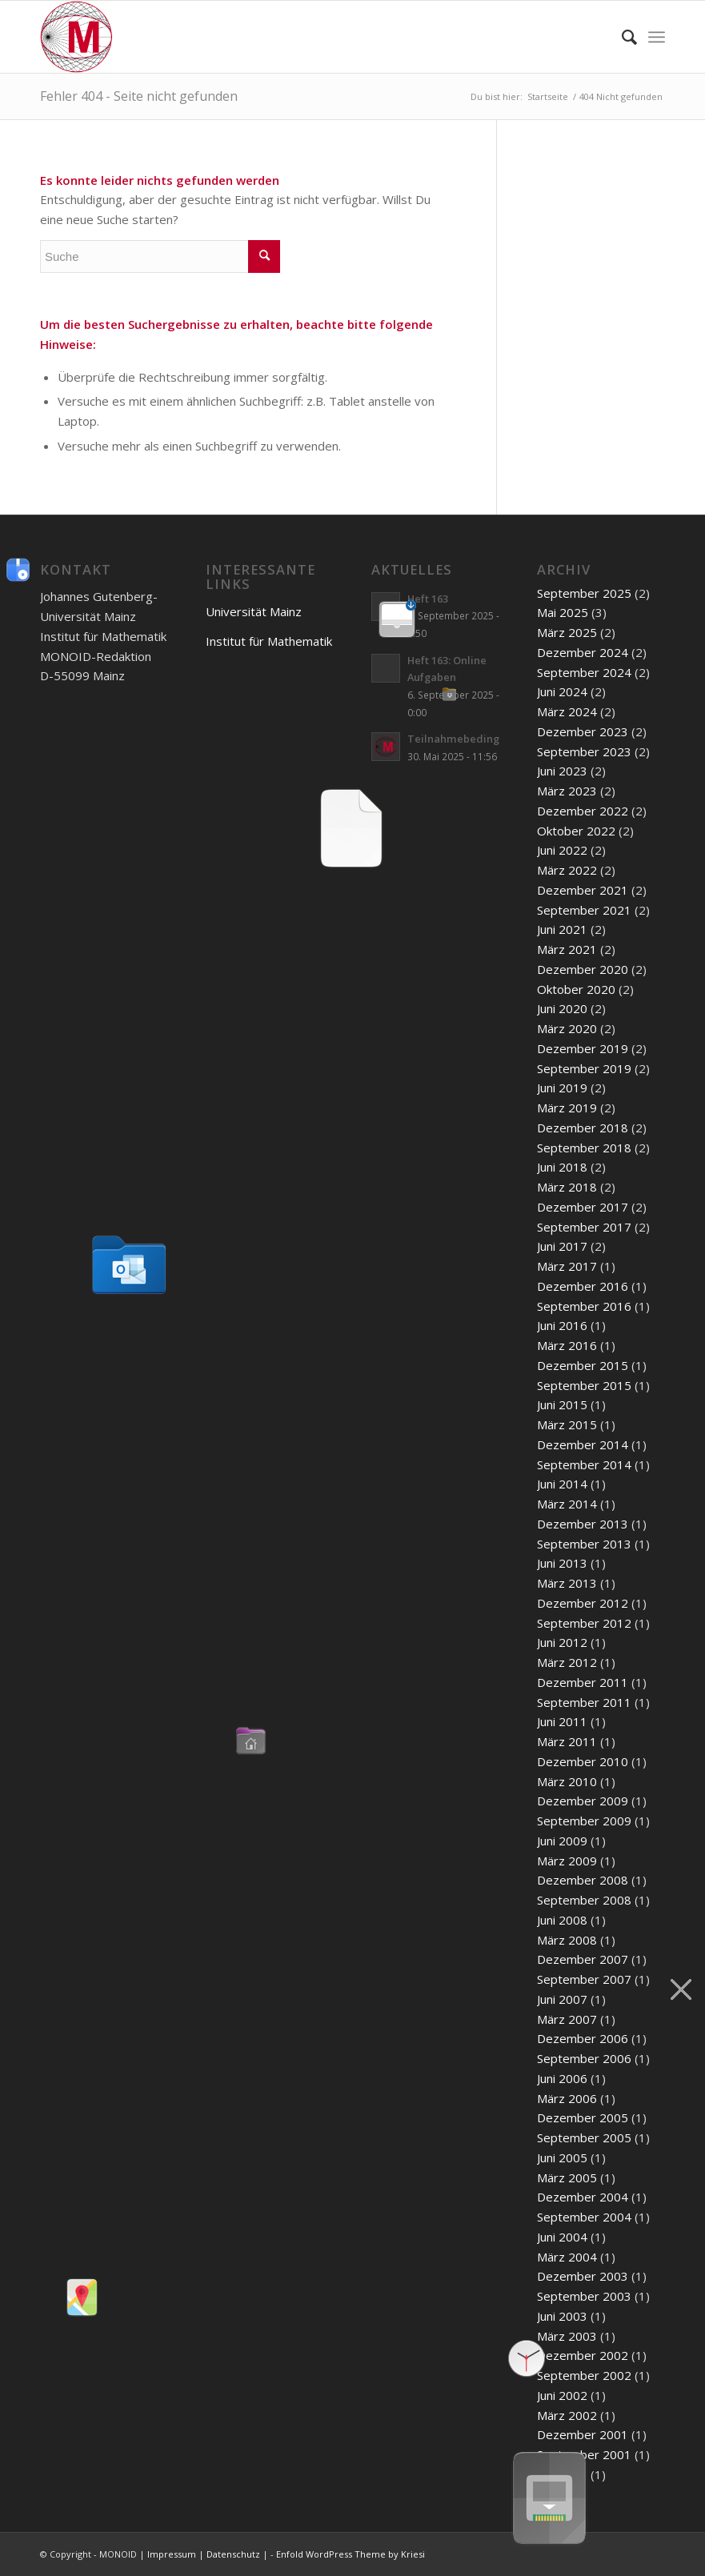 The height and width of the screenshot is (2576, 705). What do you see at coordinates (129, 1267) in the screenshot?
I see `open folder containing microsoft outlook files` at bounding box center [129, 1267].